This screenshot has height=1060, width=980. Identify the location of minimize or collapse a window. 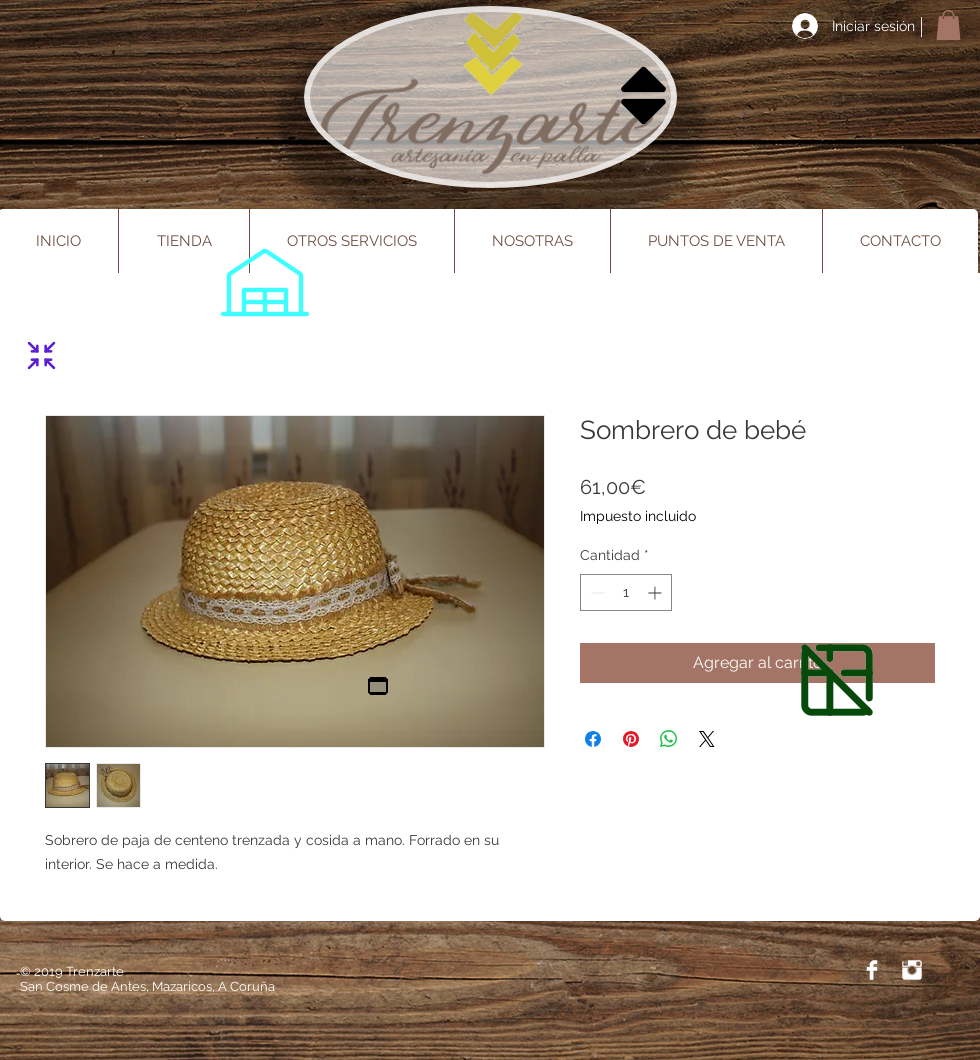
(41, 355).